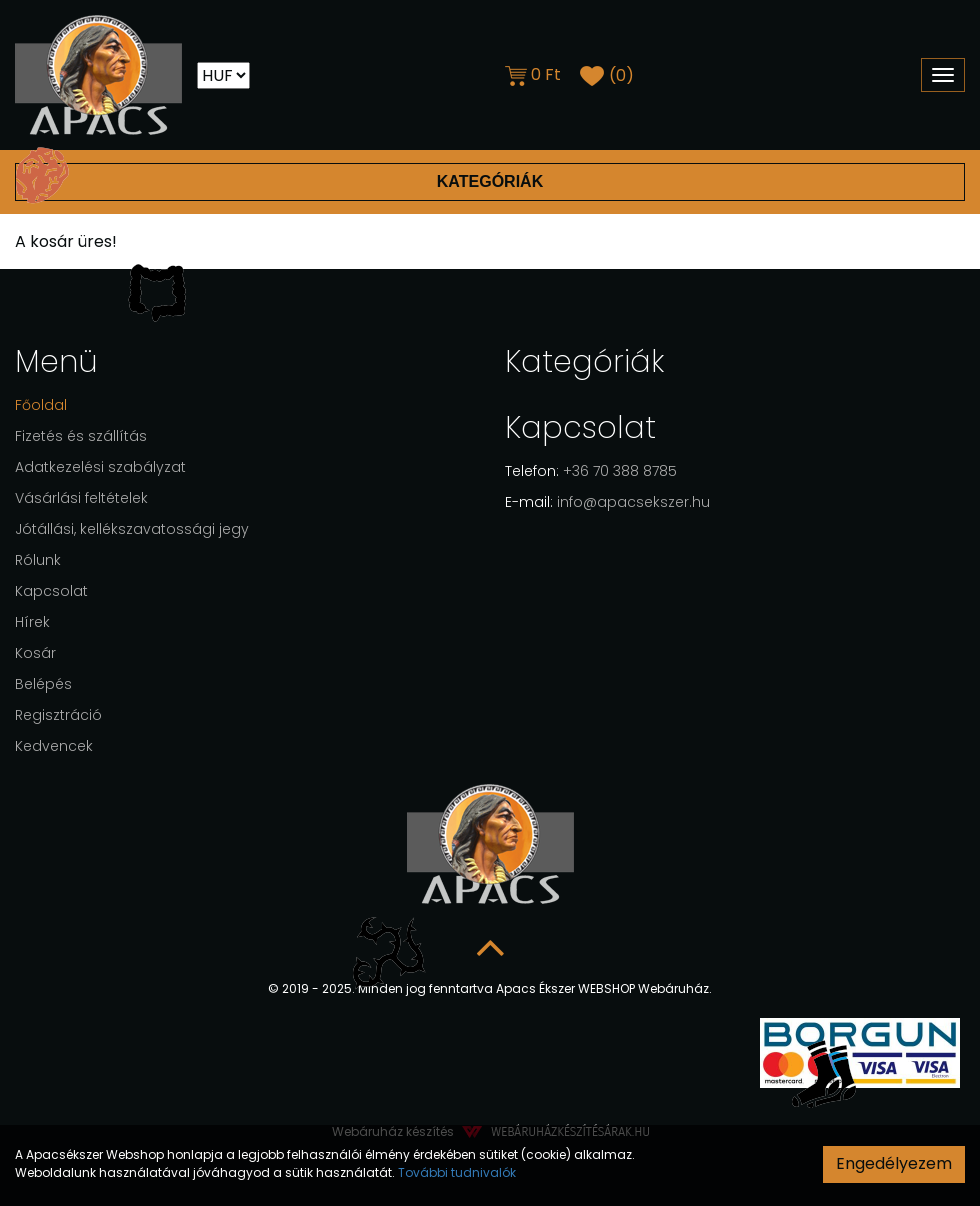 Image resolution: width=980 pixels, height=1206 pixels. I want to click on represents space debris or asteroid in a game interface, so click(40, 174).